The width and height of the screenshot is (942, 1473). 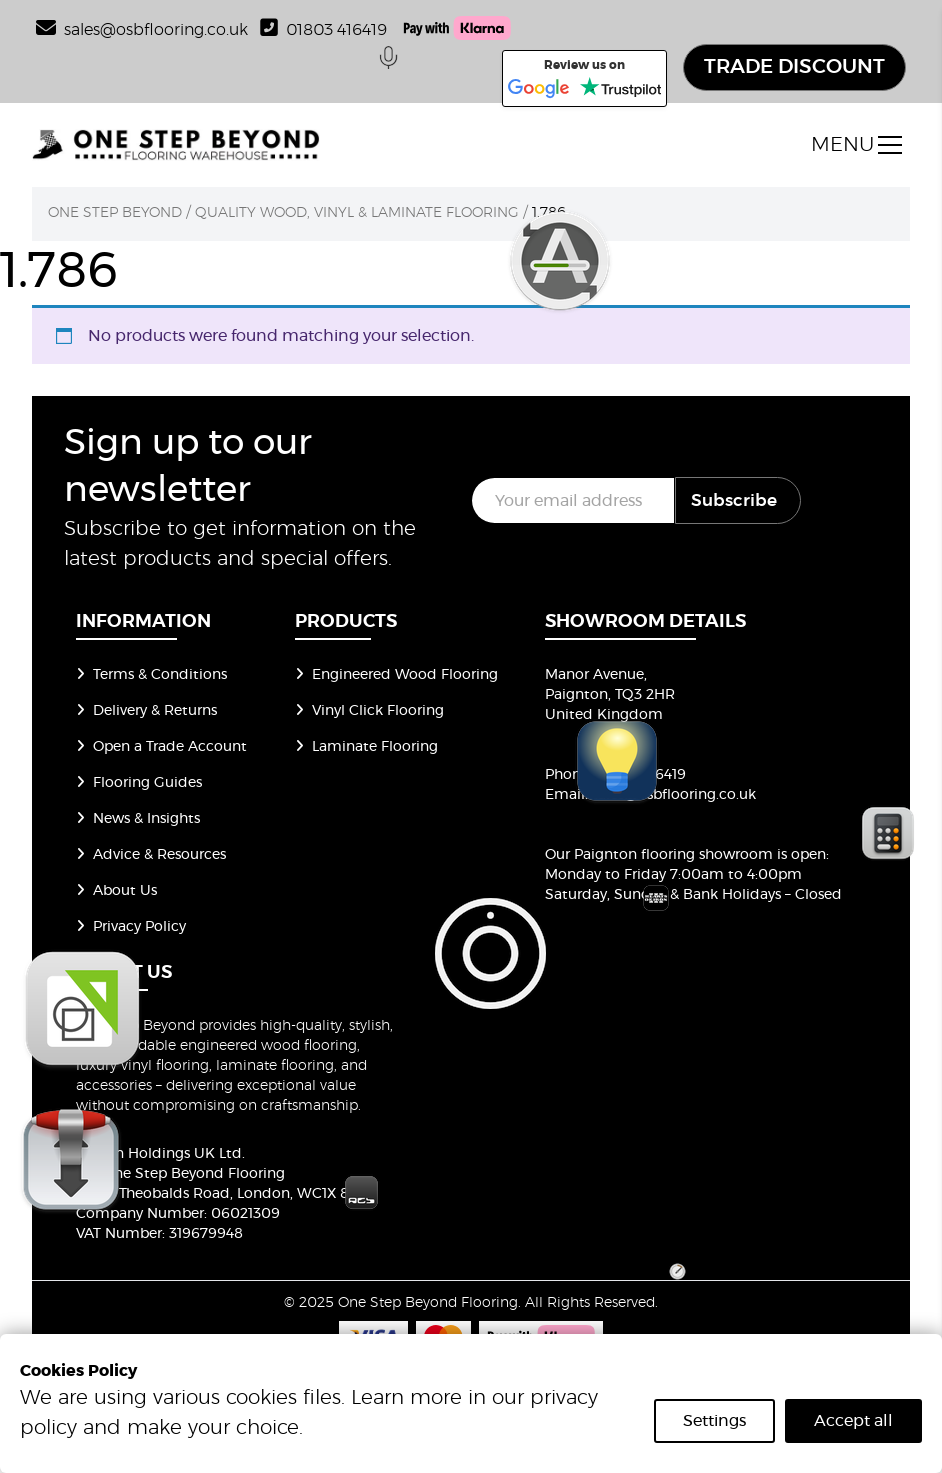 What do you see at coordinates (656, 898) in the screenshot?
I see `launch Hearts of Iron 3 strategy game` at bounding box center [656, 898].